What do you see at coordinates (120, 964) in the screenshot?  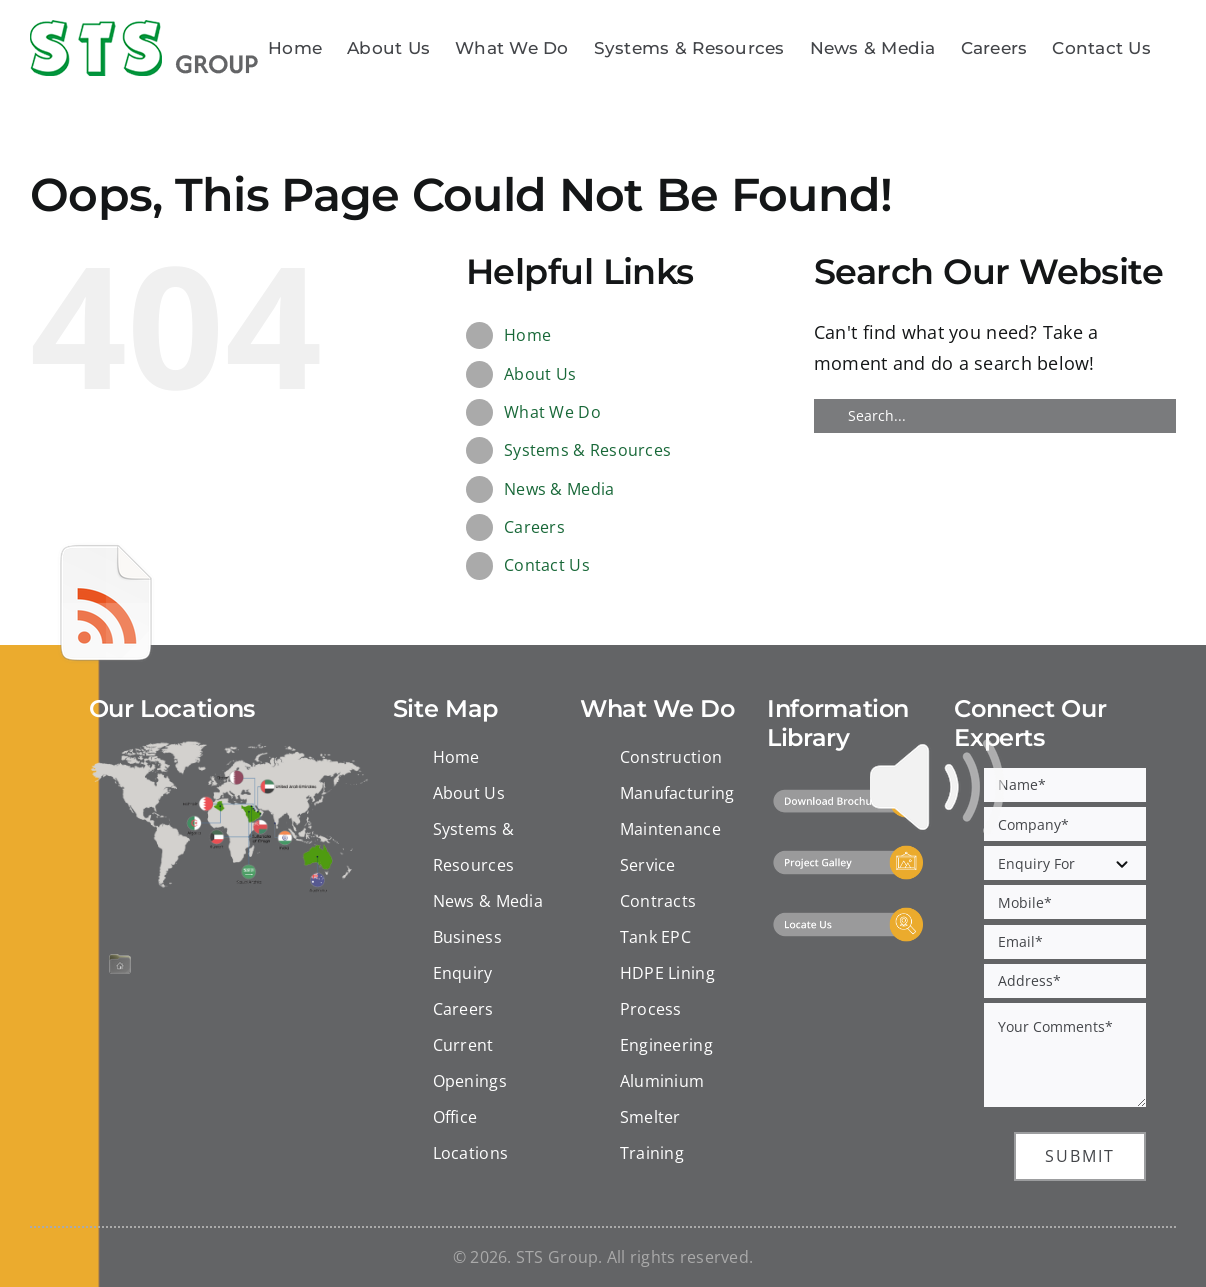 I see `access your home folder` at bounding box center [120, 964].